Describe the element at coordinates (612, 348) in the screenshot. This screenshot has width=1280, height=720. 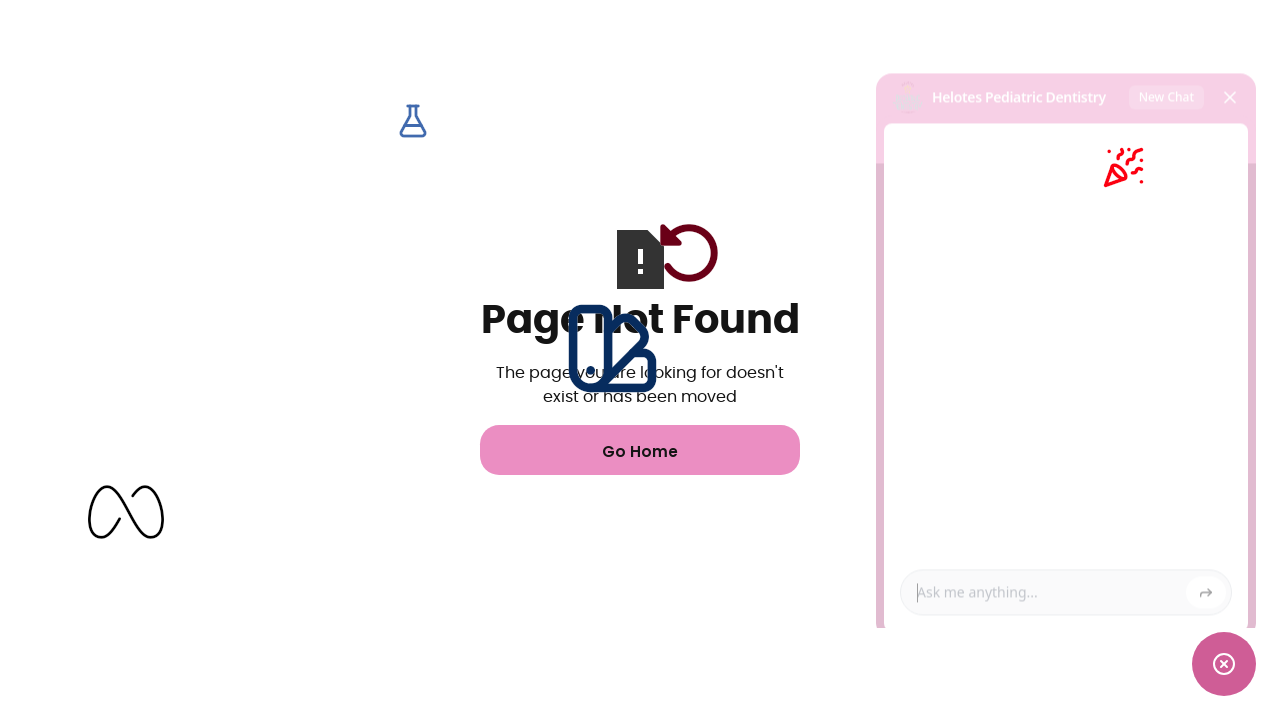
I see `browse color palette or theme options` at that location.